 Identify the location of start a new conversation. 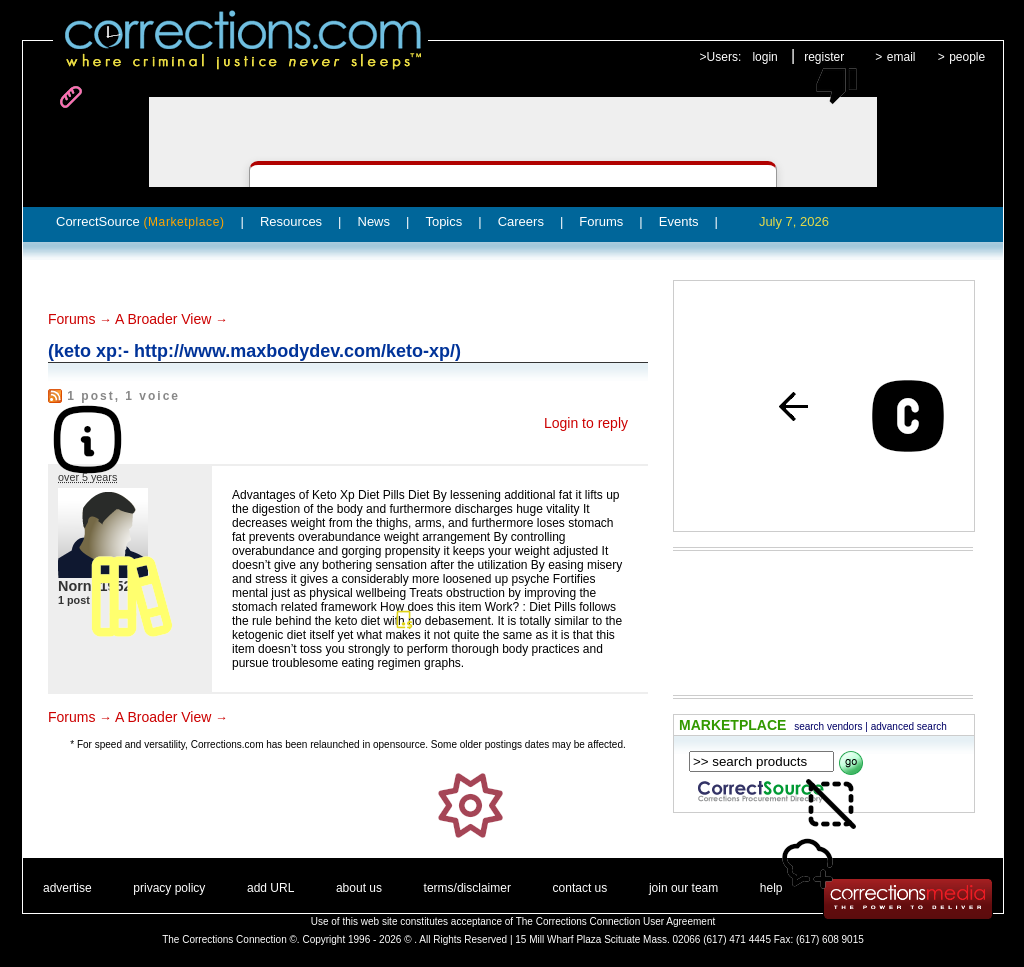
(806, 862).